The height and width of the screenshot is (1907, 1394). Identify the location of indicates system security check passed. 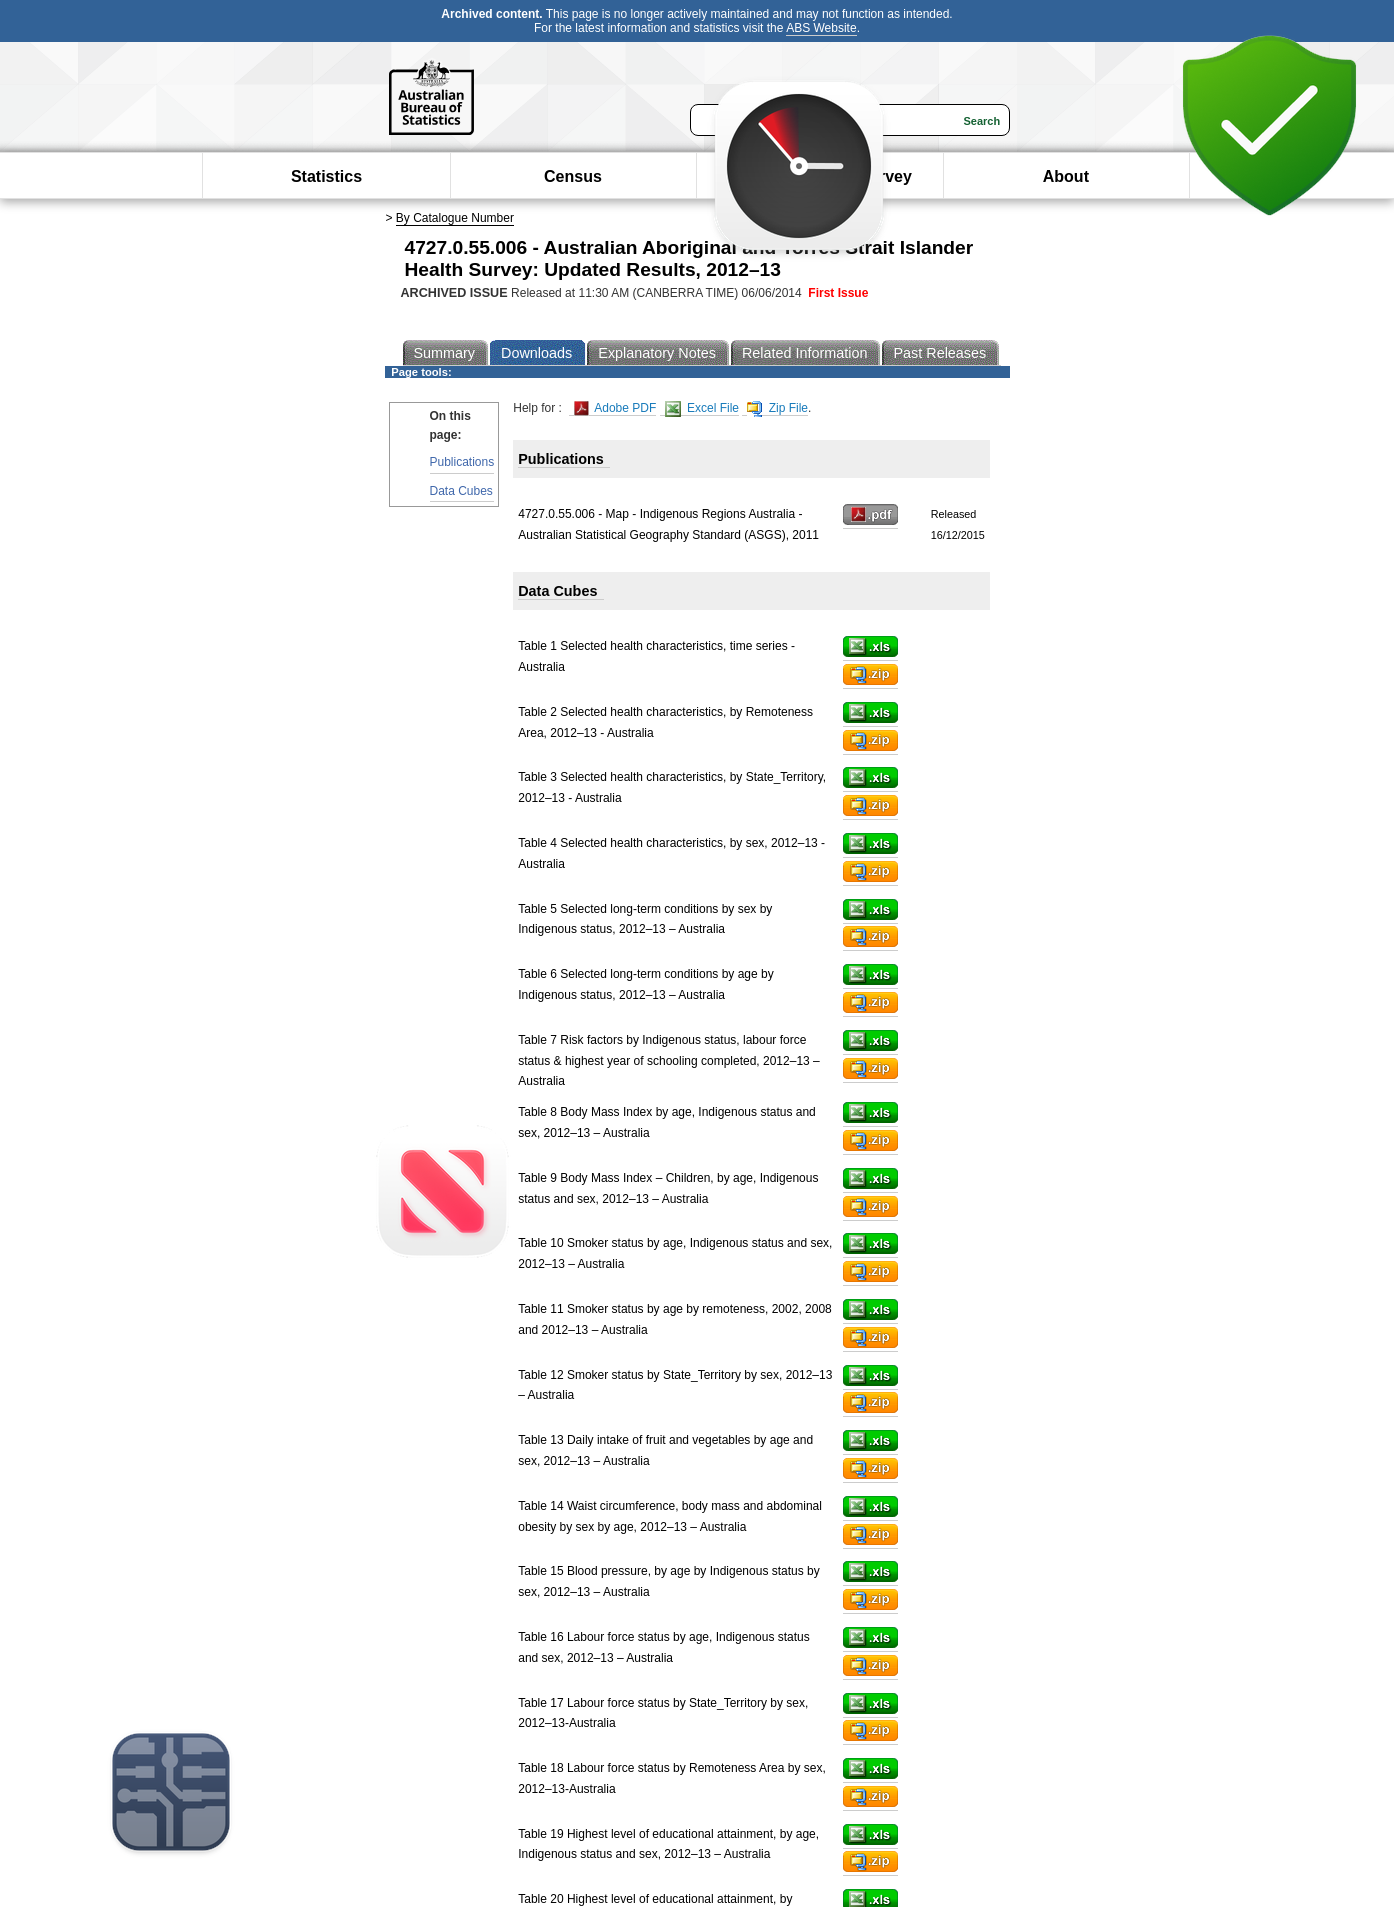
(1269, 125).